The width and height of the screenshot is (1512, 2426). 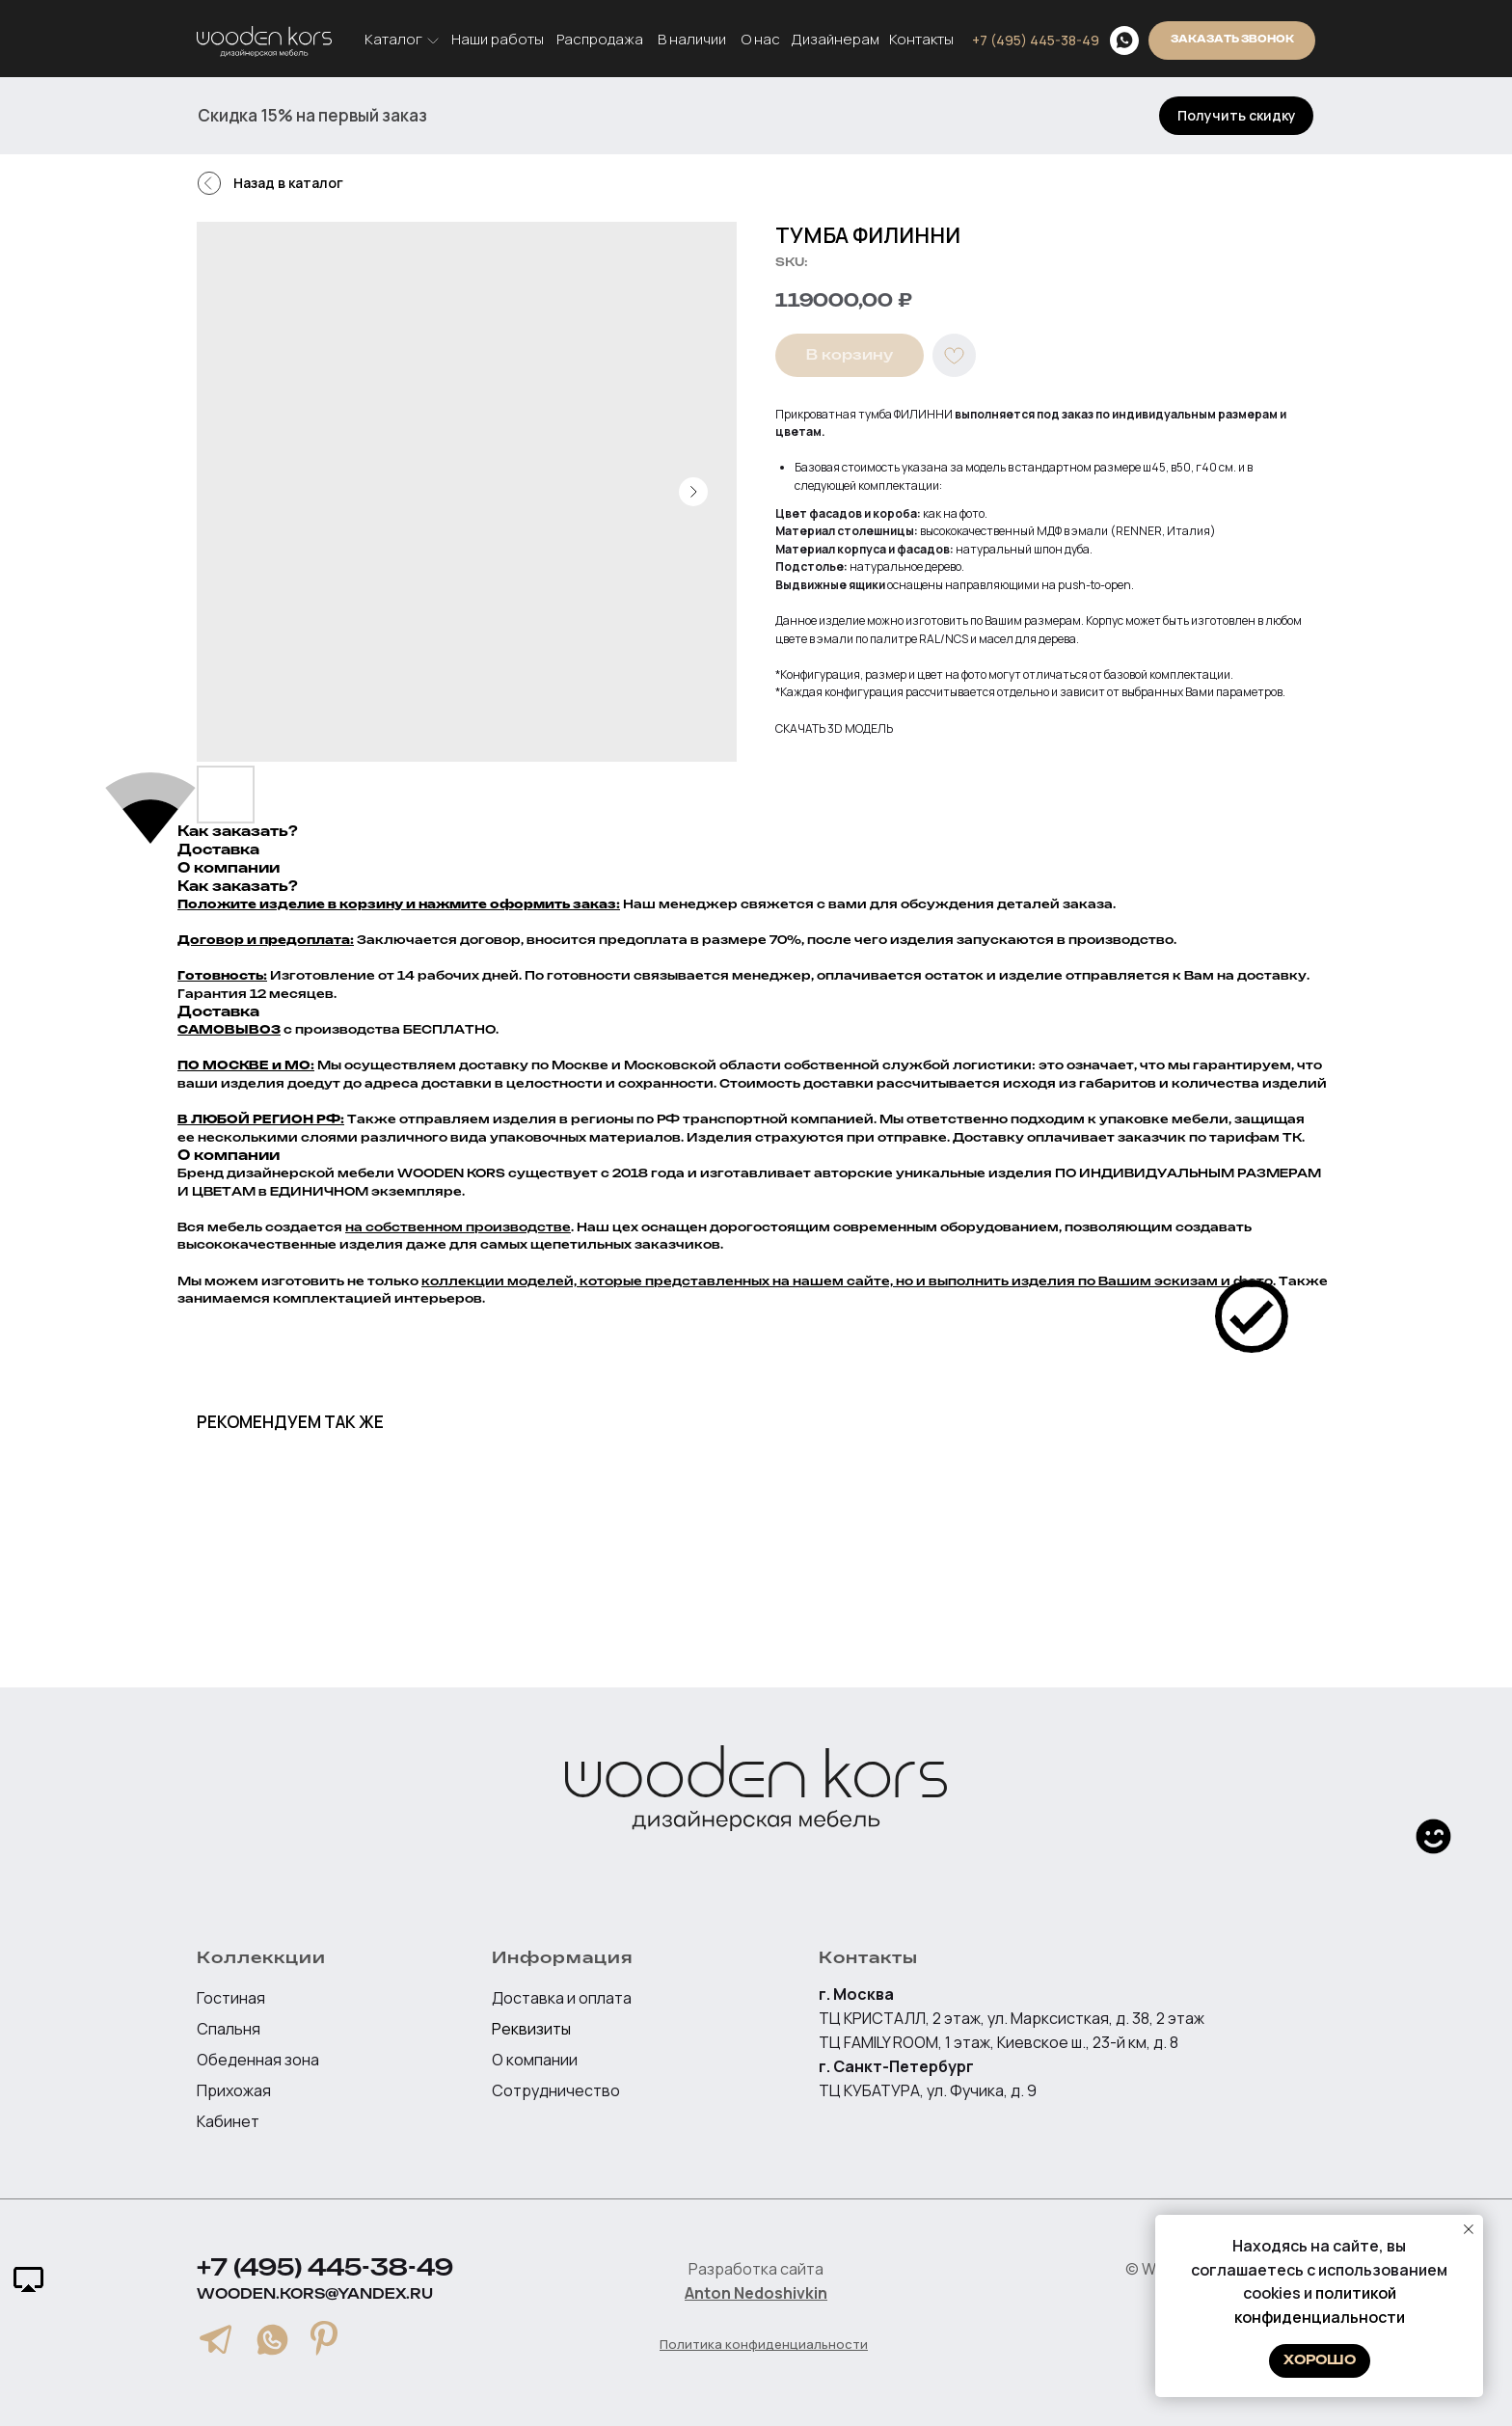 What do you see at coordinates (28, 2278) in the screenshot?
I see `stream content to an external display` at bounding box center [28, 2278].